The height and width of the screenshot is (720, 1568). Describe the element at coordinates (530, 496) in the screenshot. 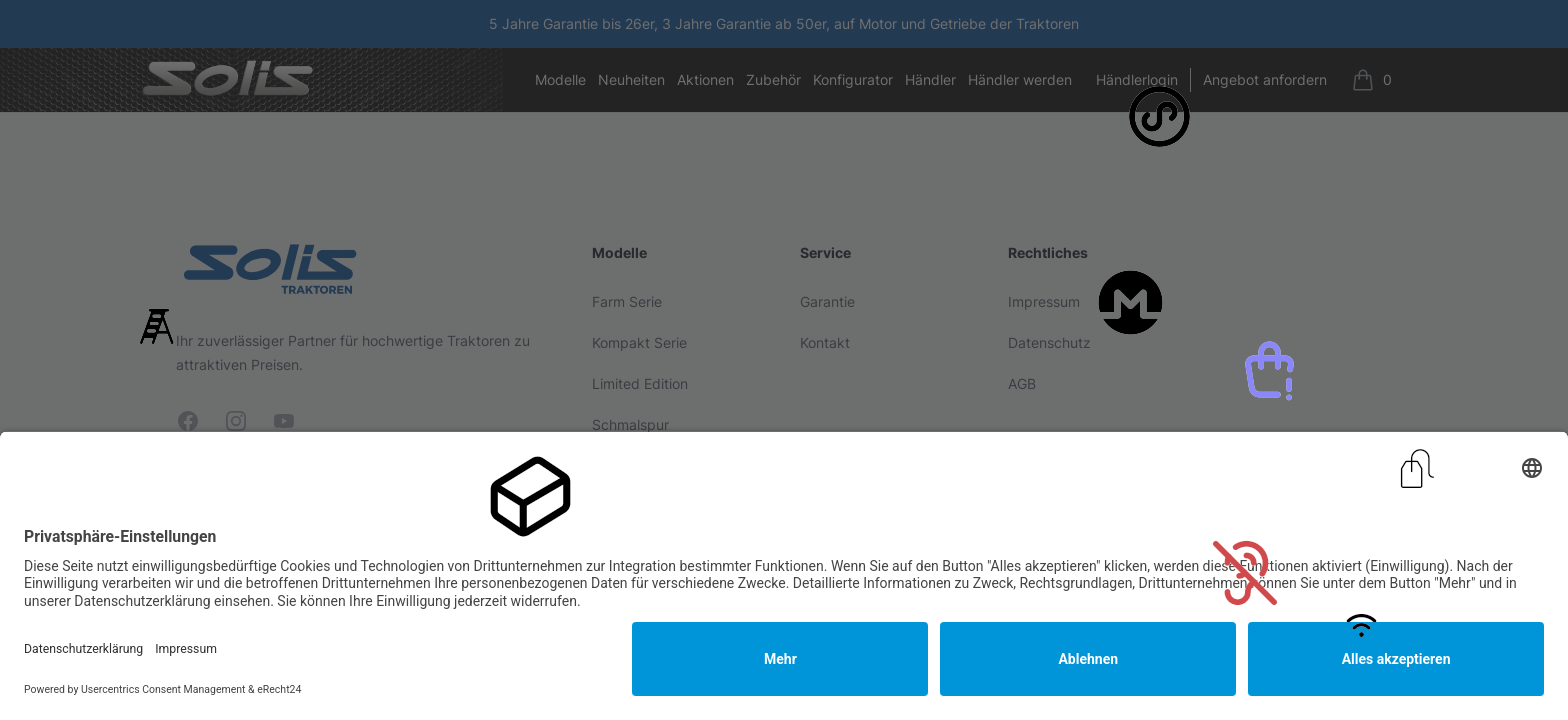

I see `view 3D object or model` at that location.